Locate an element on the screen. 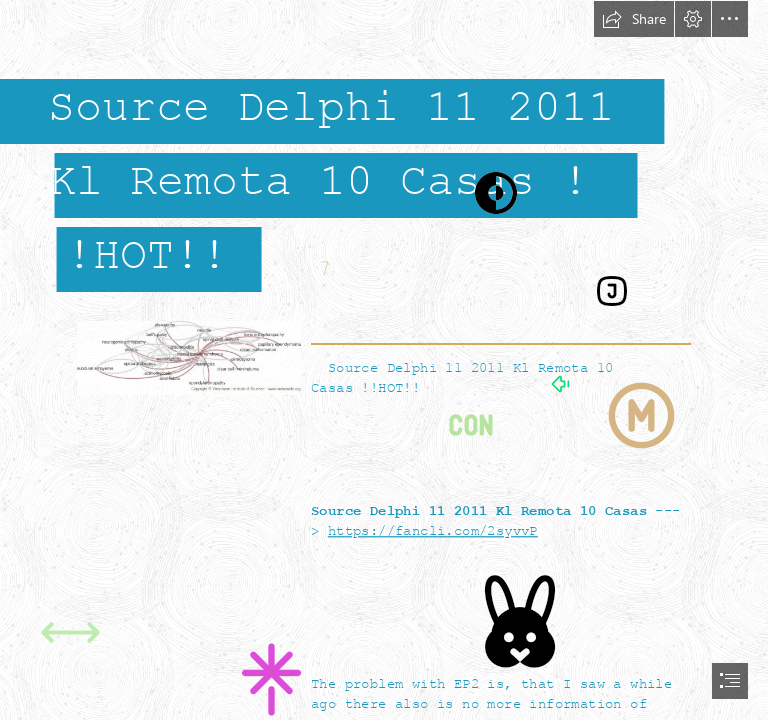  represents an app or service starting with the letter "j" is located at coordinates (612, 291).